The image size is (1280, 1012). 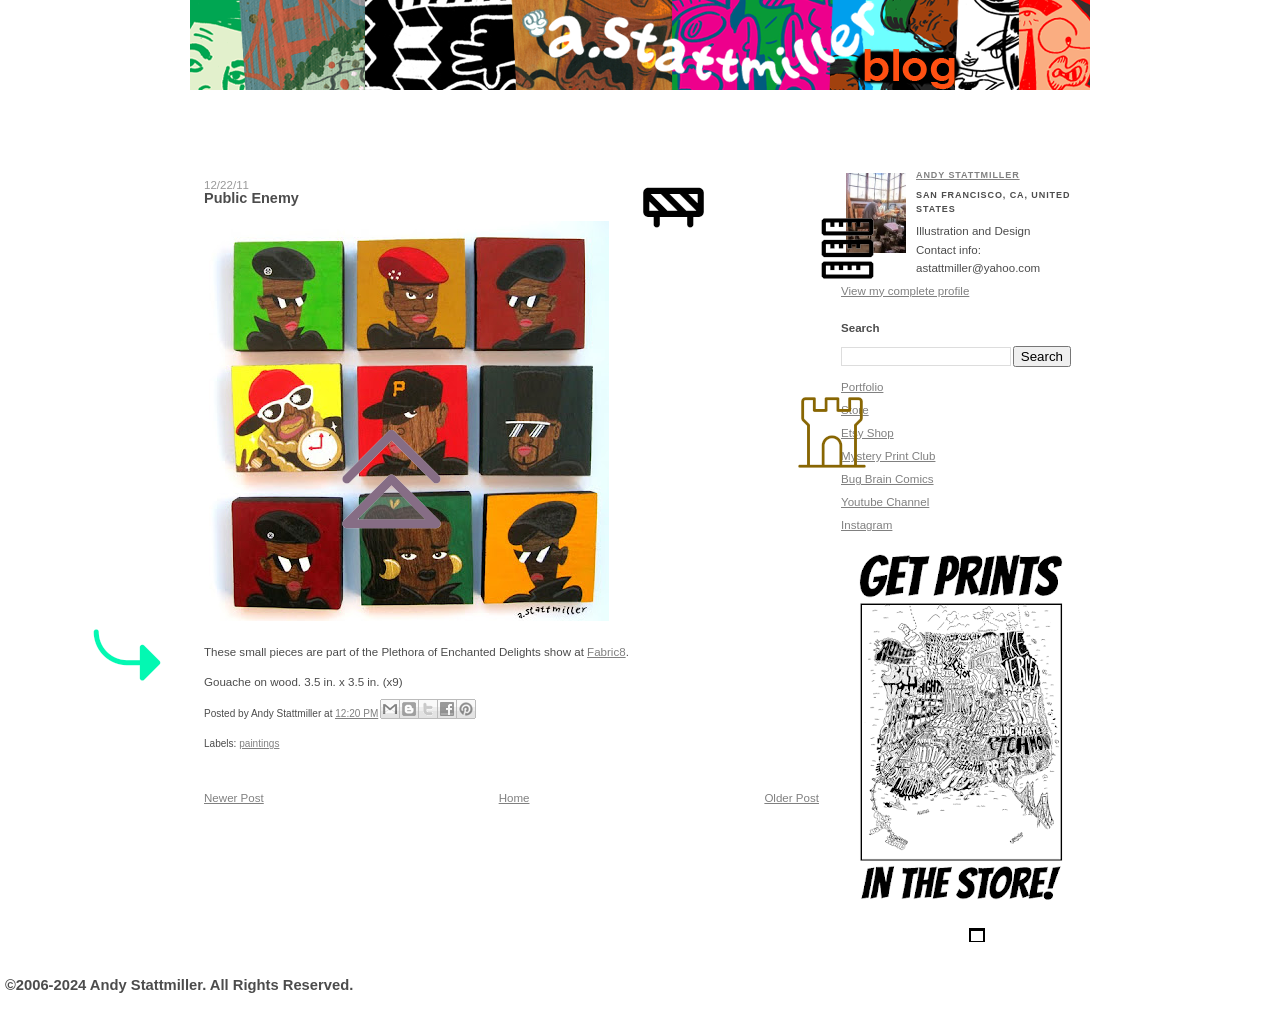 I want to click on access castle or fortress-themed content, so click(x=832, y=431).